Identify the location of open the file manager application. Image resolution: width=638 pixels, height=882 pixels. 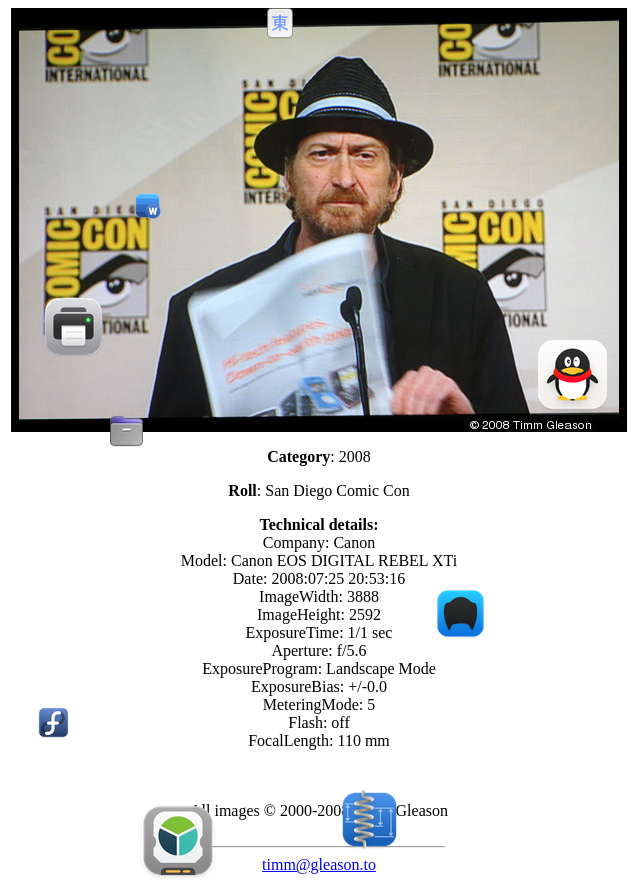
(126, 430).